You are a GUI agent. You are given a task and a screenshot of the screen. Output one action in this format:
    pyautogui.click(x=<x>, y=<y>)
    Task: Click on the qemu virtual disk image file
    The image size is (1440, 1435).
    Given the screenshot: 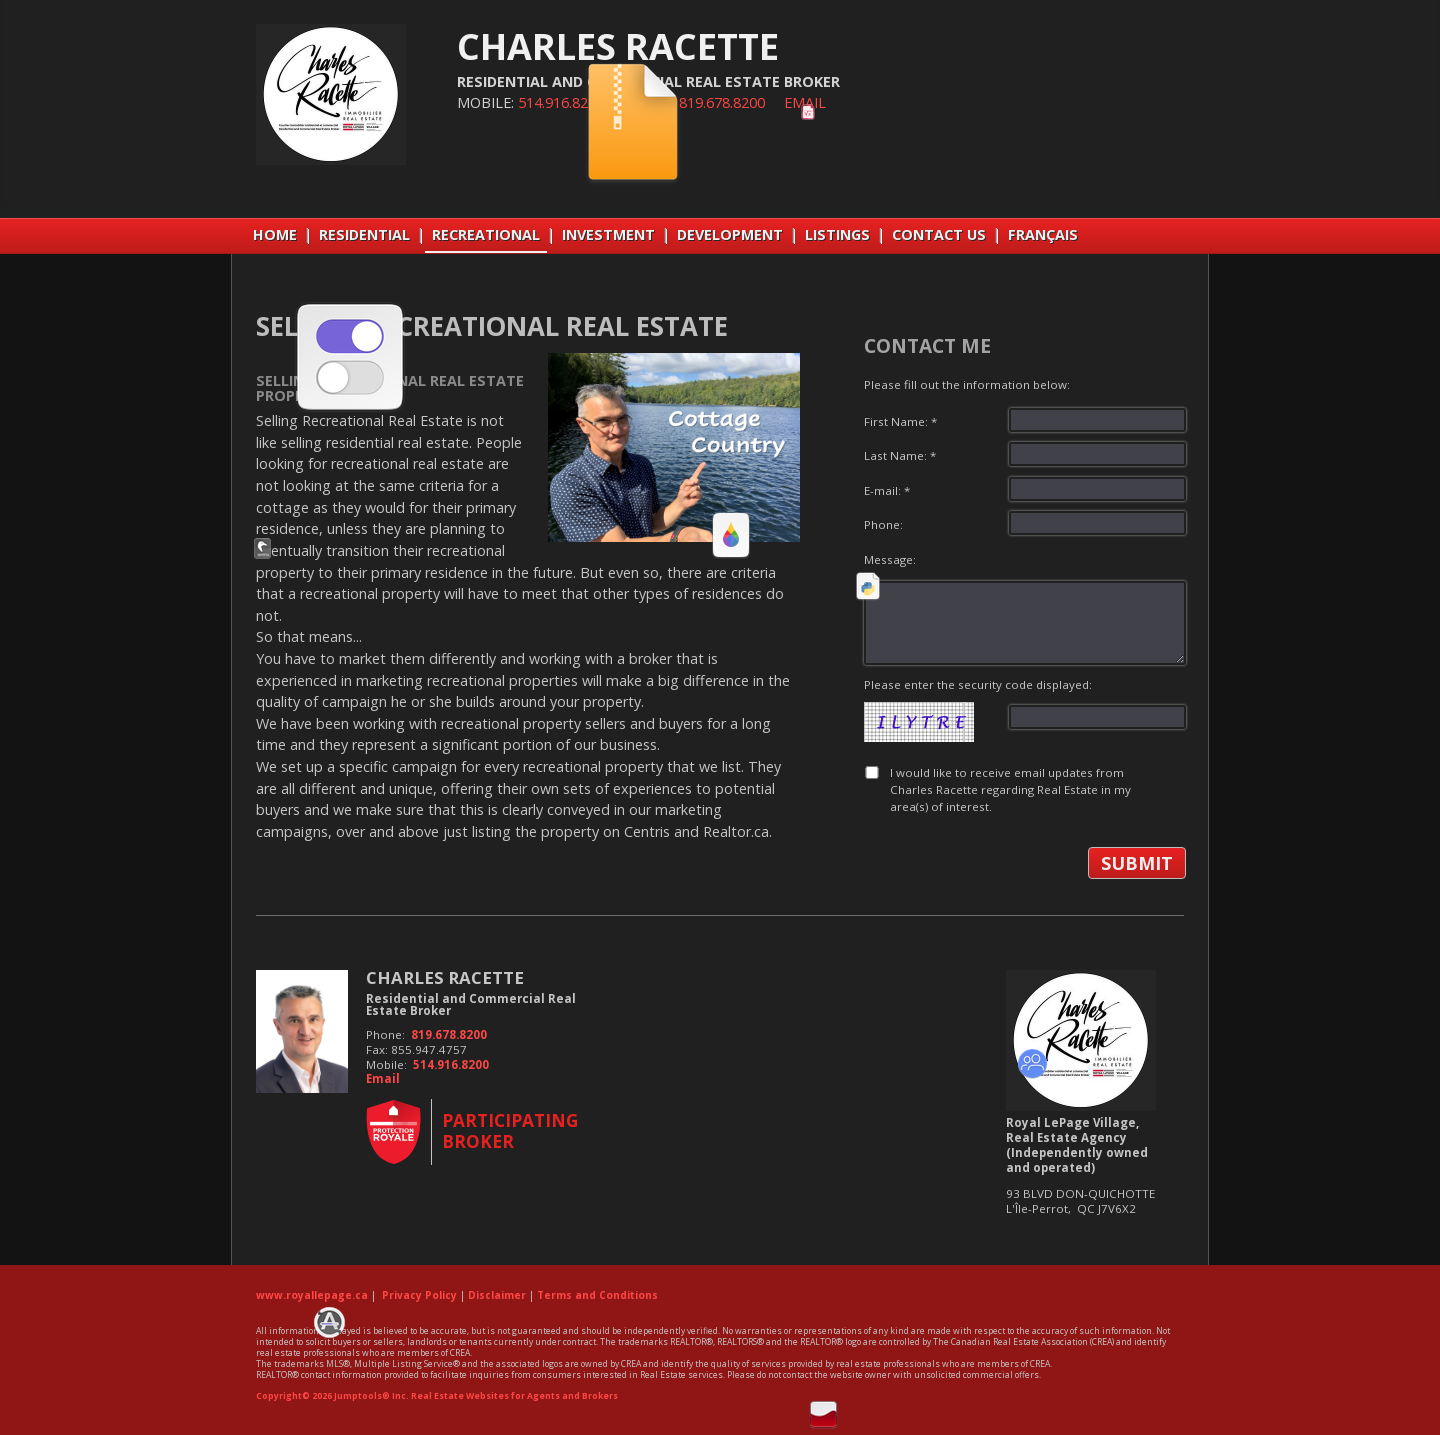 What is the action you would take?
    pyautogui.click(x=262, y=548)
    